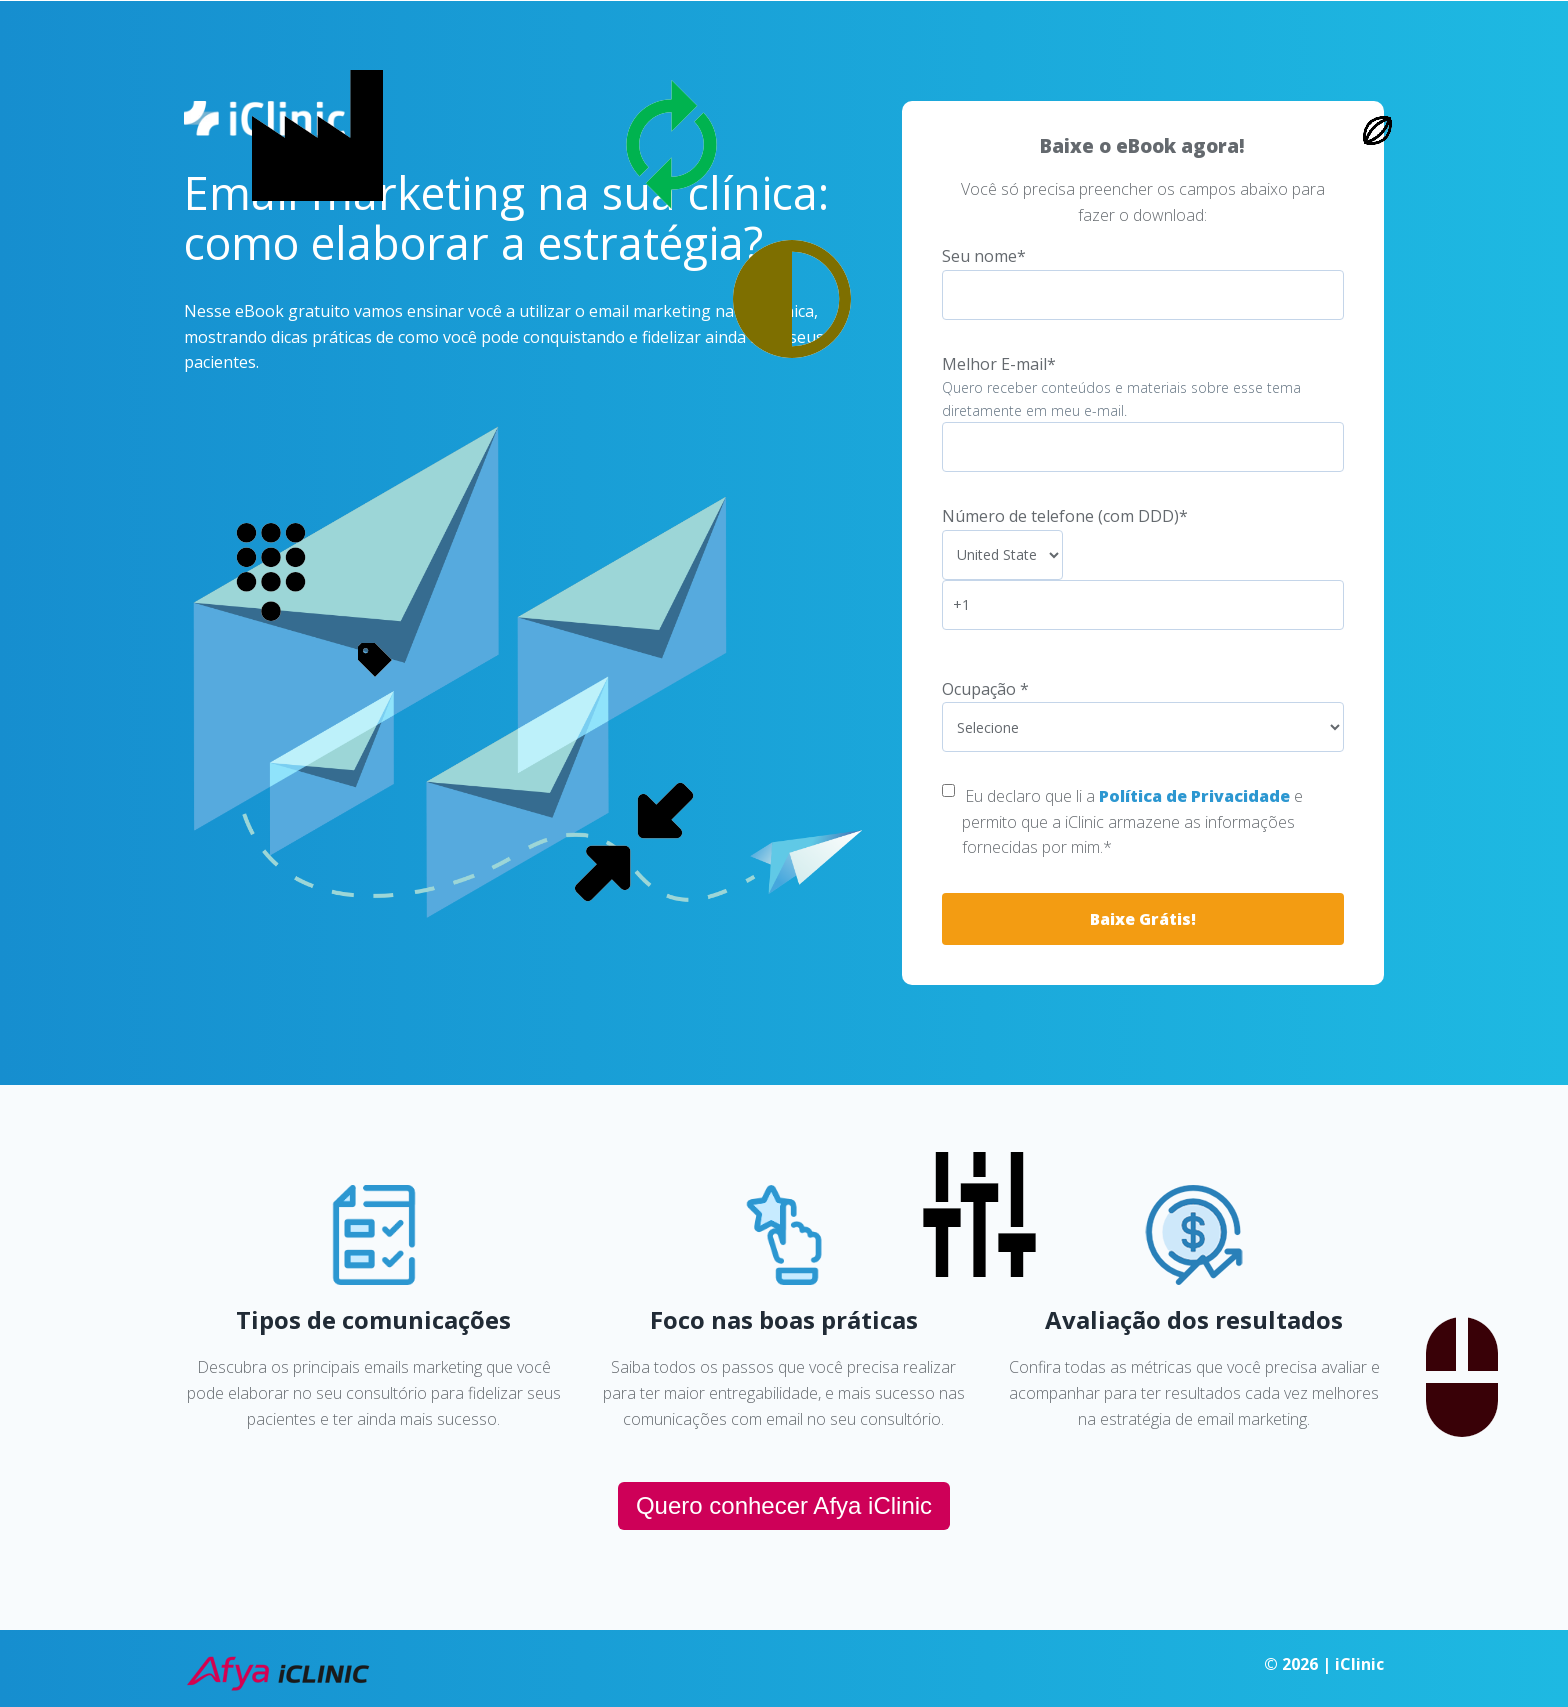  What do you see at coordinates (1462, 1377) in the screenshot?
I see `indicates mouse input is available or required` at bounding box center [1462, 1377].